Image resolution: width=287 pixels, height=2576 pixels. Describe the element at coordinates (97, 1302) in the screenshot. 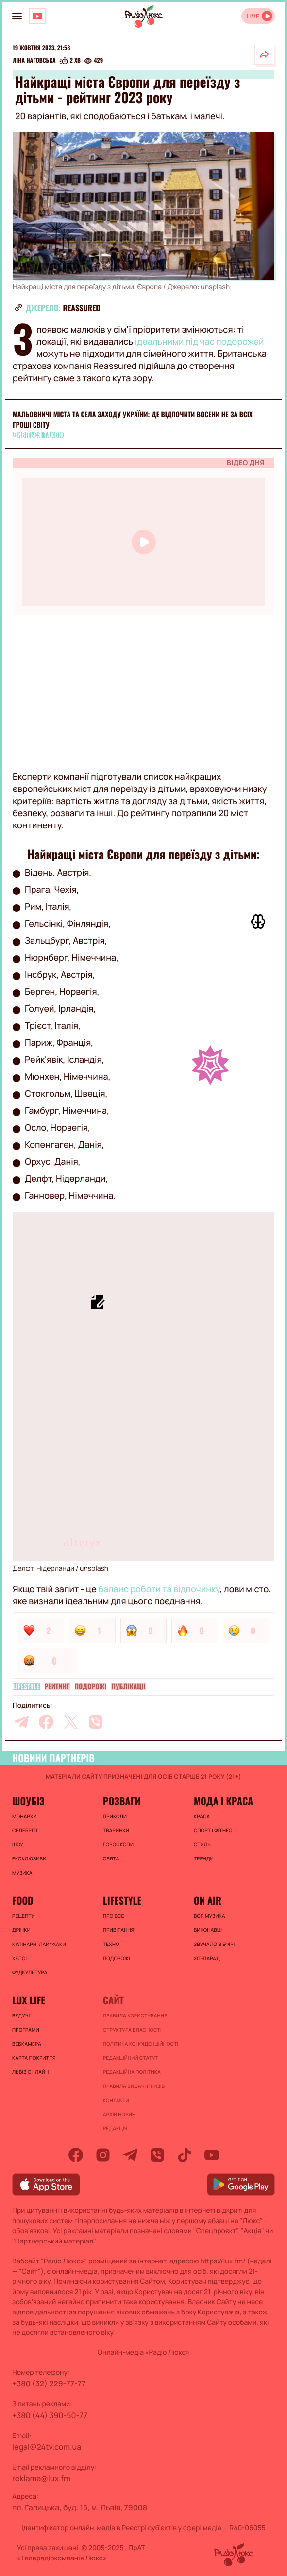

I see `edit document` at that location.